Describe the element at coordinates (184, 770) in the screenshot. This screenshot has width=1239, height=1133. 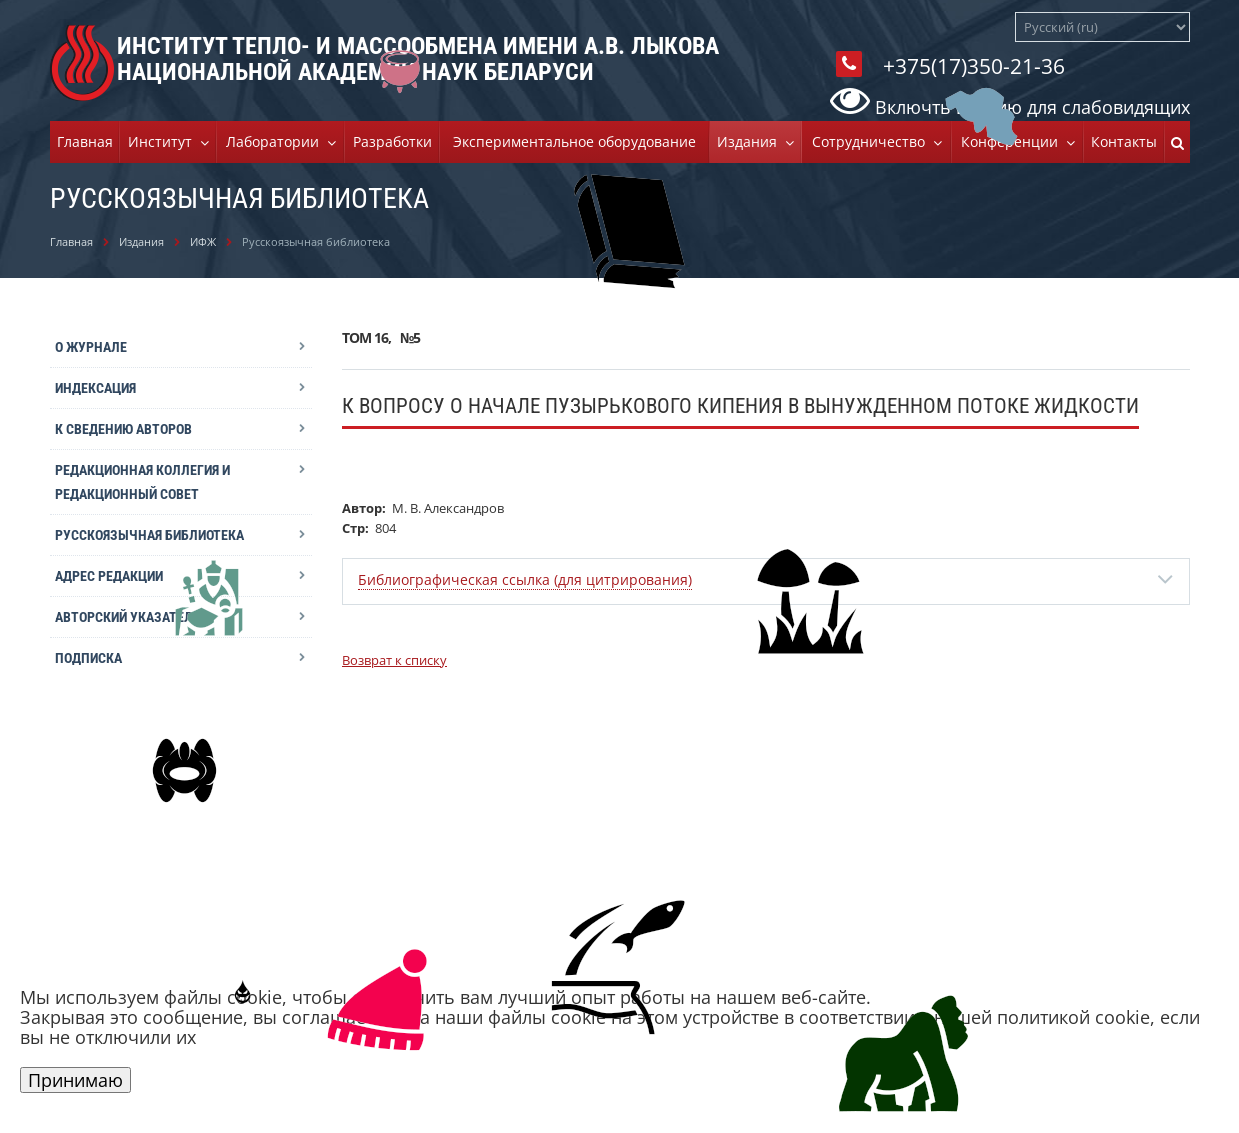
I see `decorative mask or carnival costume icon` at that location.